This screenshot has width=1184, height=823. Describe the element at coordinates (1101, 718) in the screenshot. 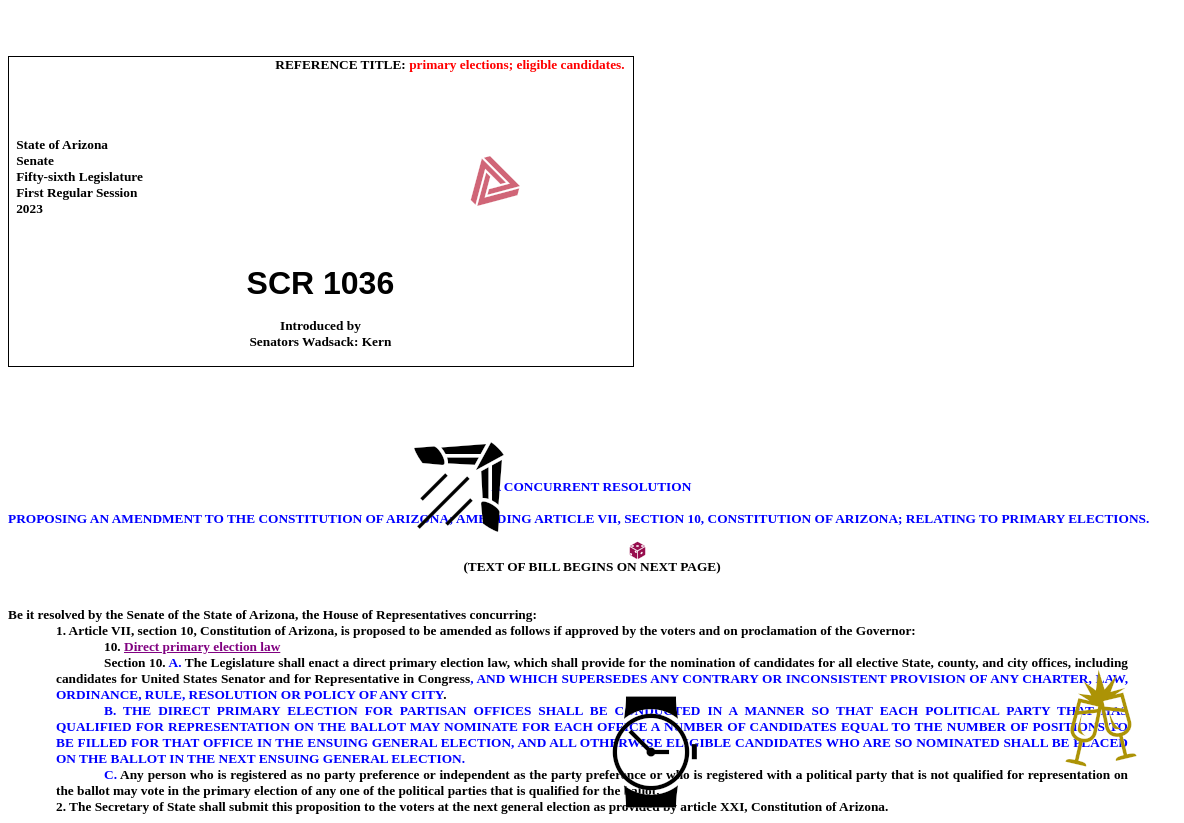

I see `celebrate an achievement or milestone` at that location.